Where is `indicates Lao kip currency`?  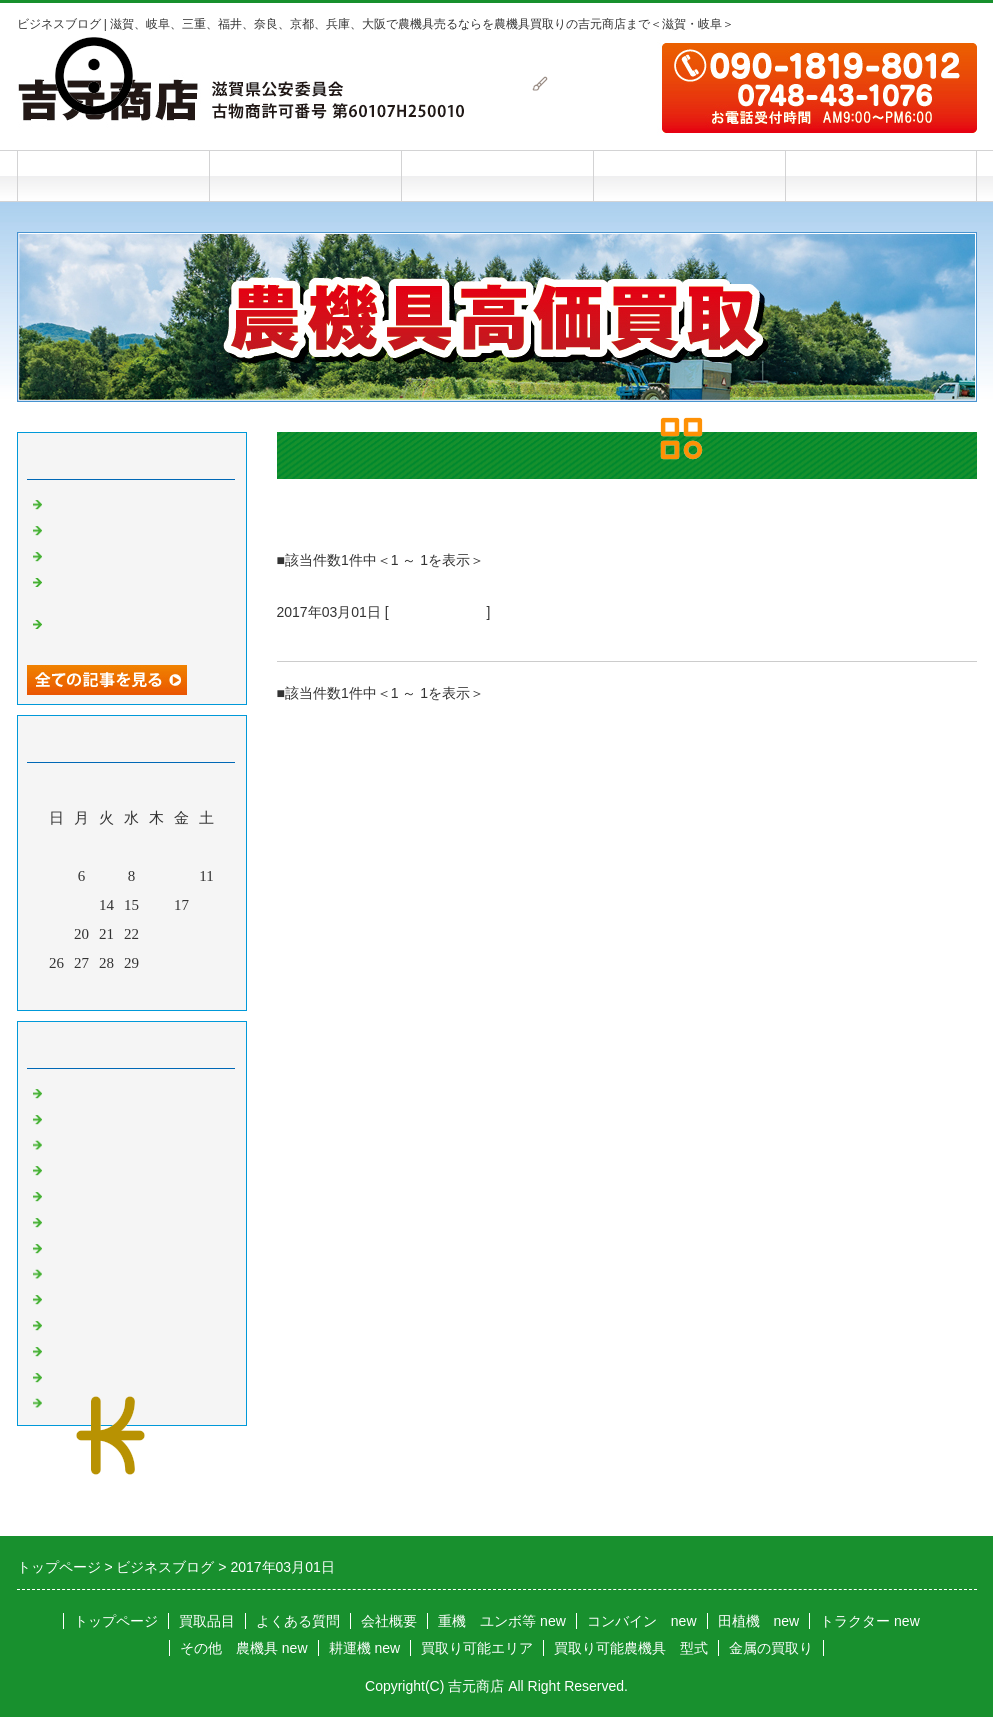 indicates Lao kip currency is located at coordinates (110, 1435).